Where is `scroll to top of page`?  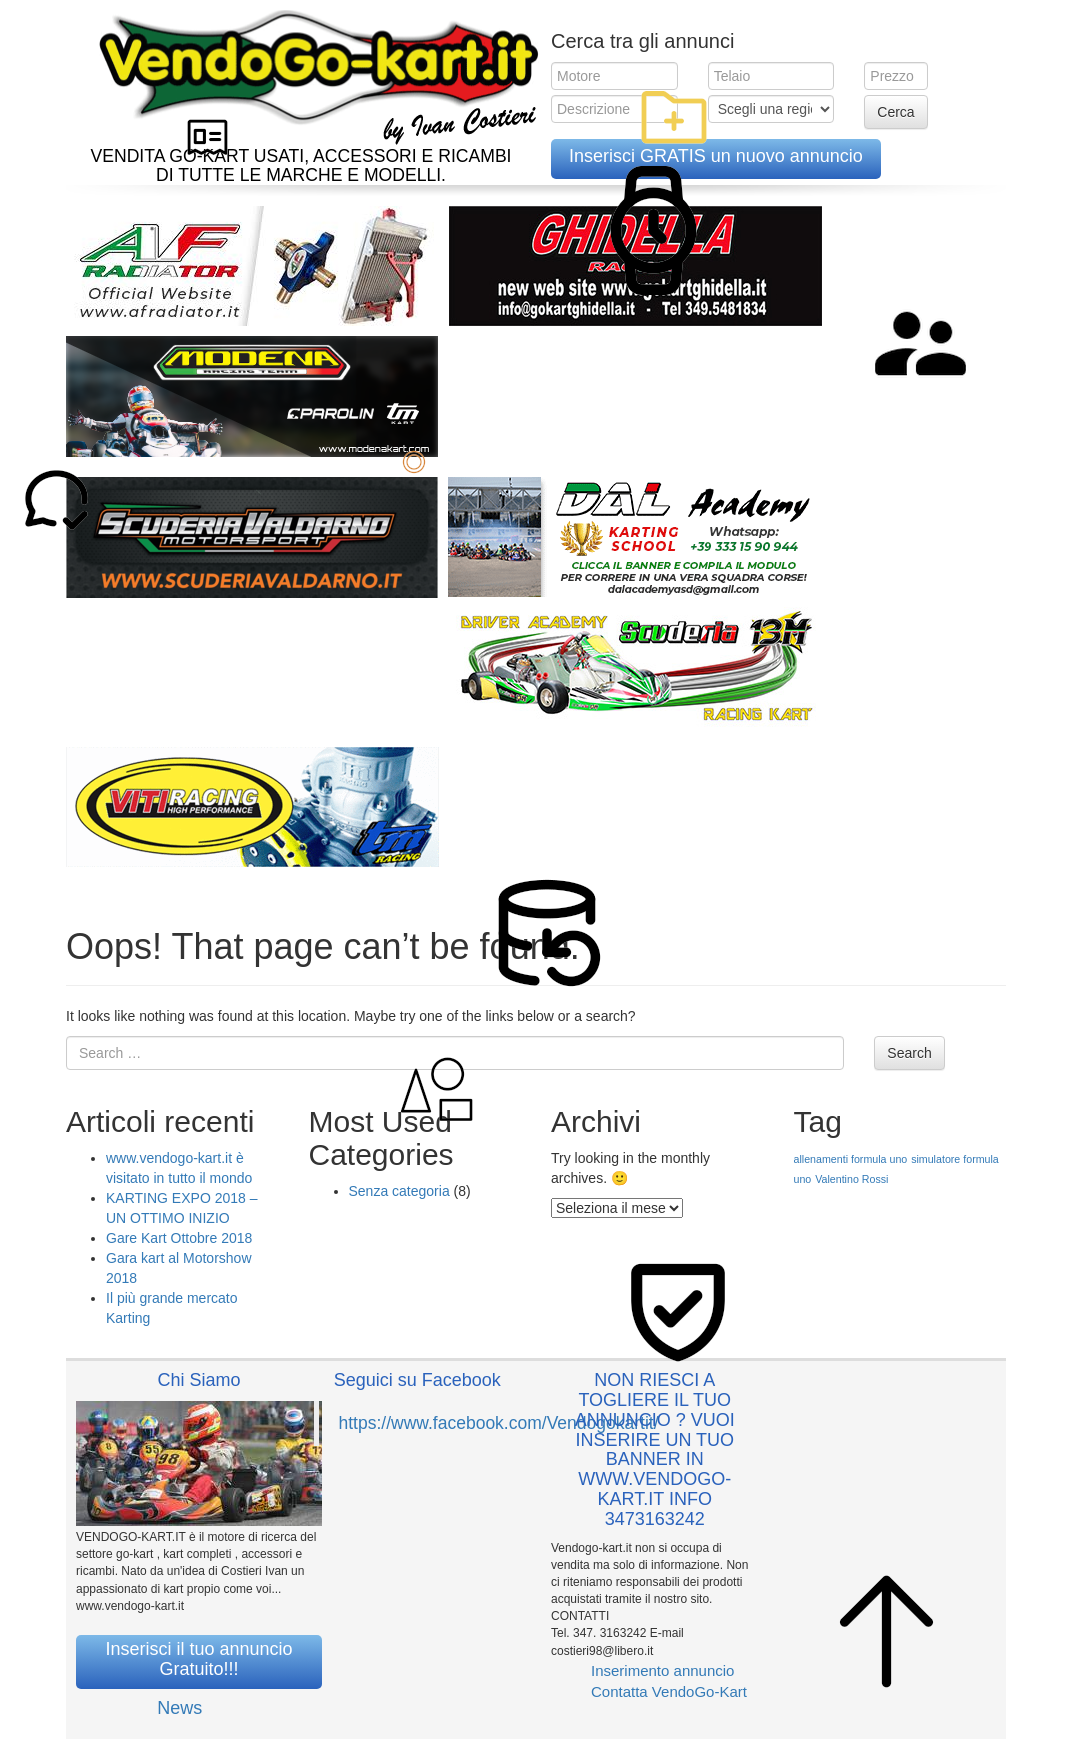 scroll to top of page is located at coordinates (886, 1631).